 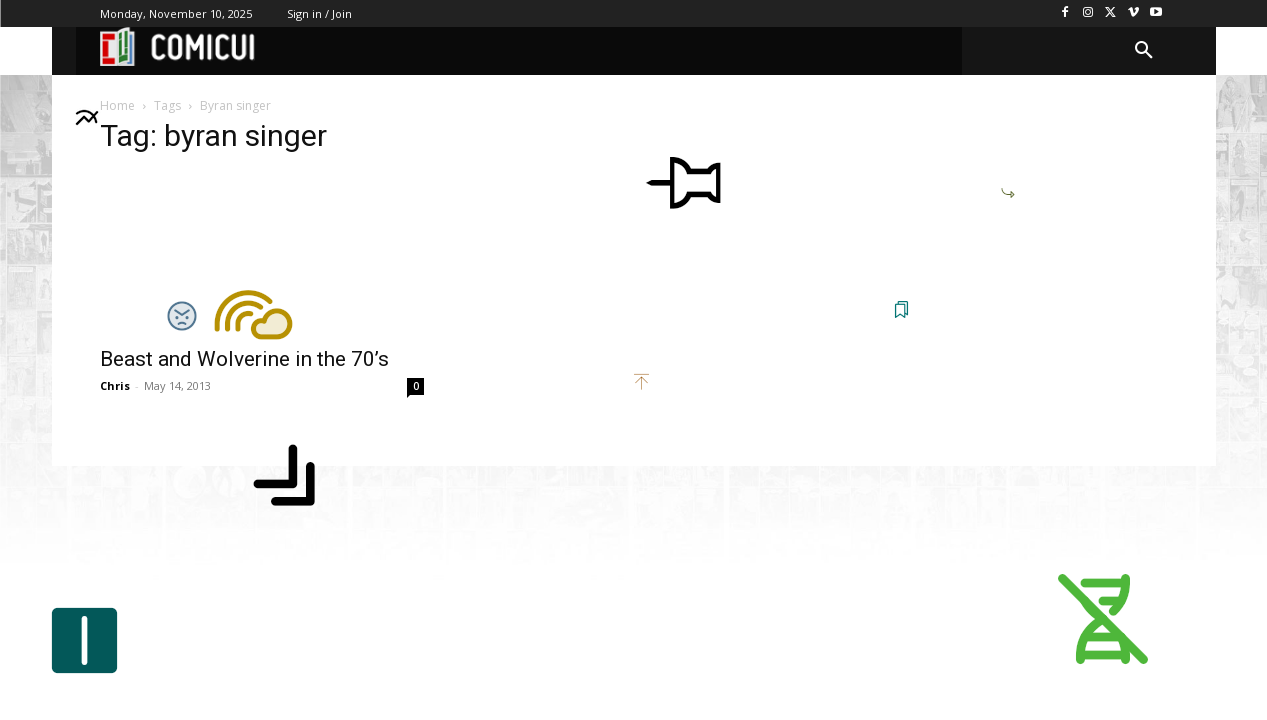 What do you see at coordinates (288, 479) in the screenshot?
I see `move or resize toward bottom-right corner` at bounding box center [288, 479].